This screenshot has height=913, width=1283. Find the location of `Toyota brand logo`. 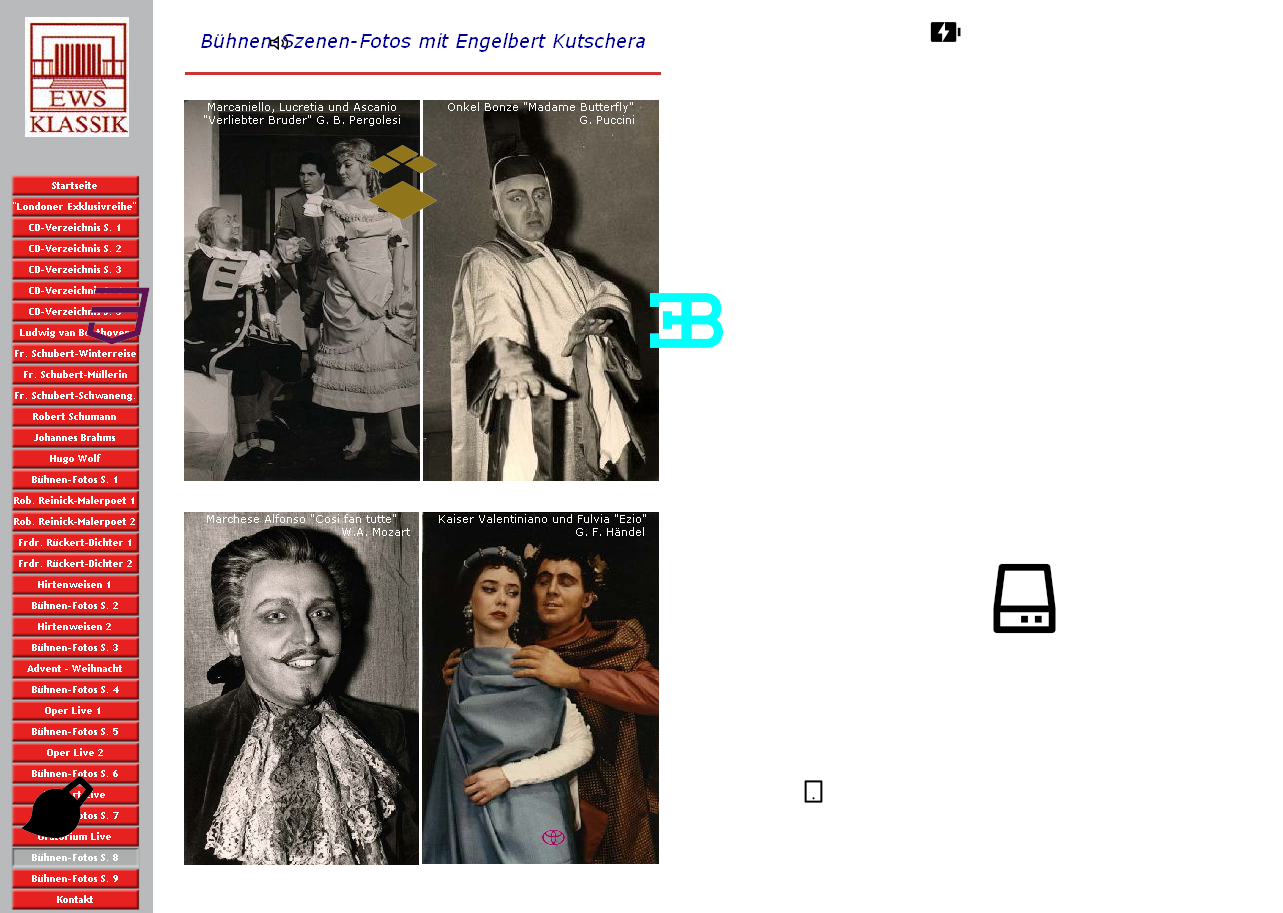

Toyota brand logo is located at coordinates (553, 837).